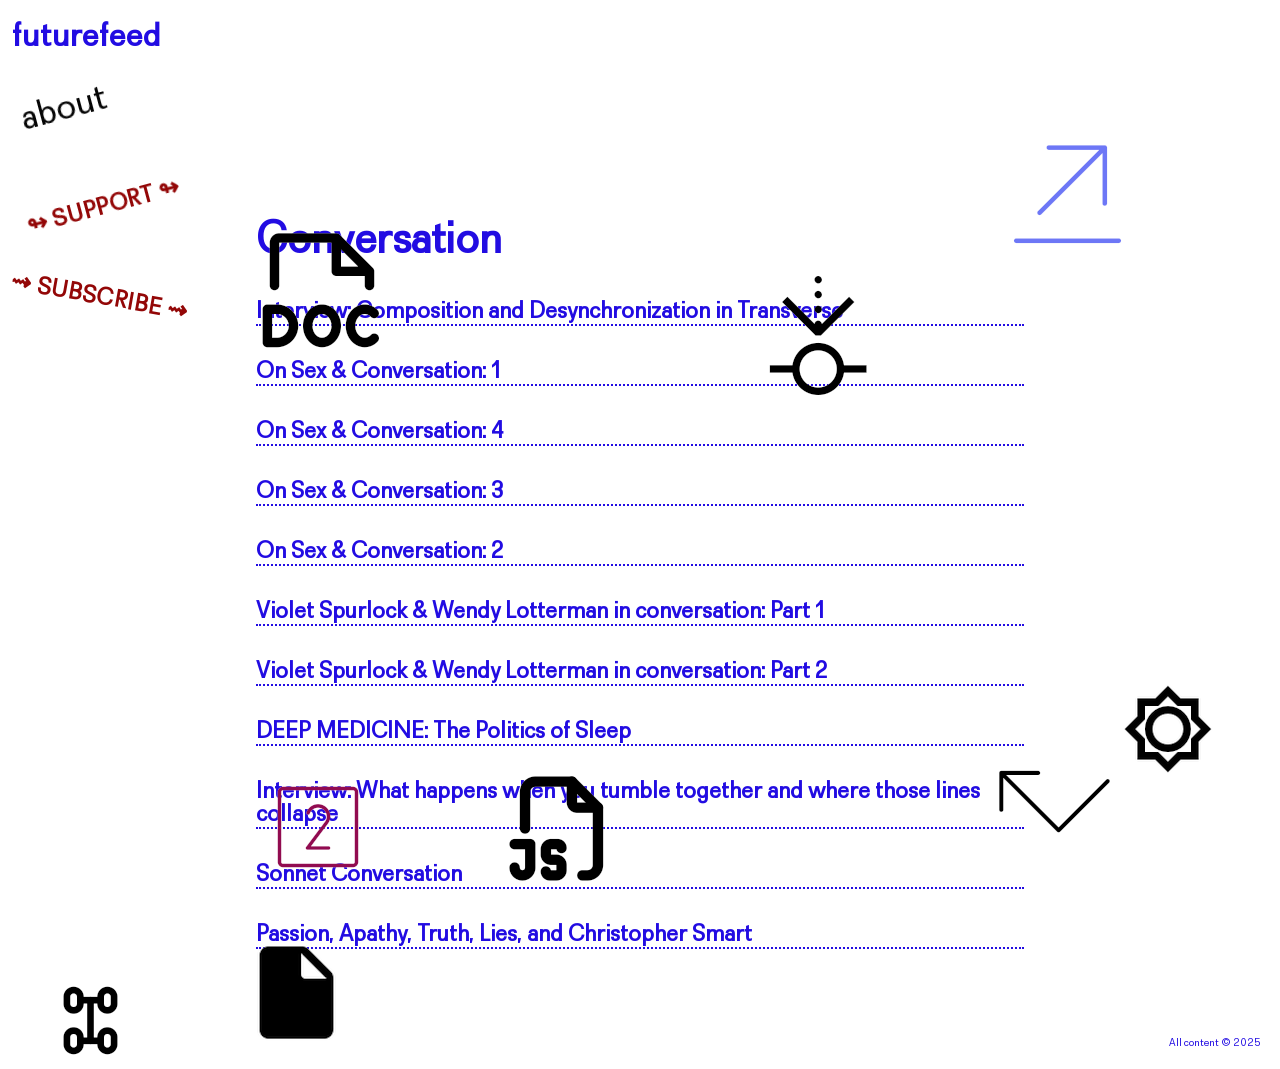  I want to click on indicates a JavaScript file type, so click(561, 828).